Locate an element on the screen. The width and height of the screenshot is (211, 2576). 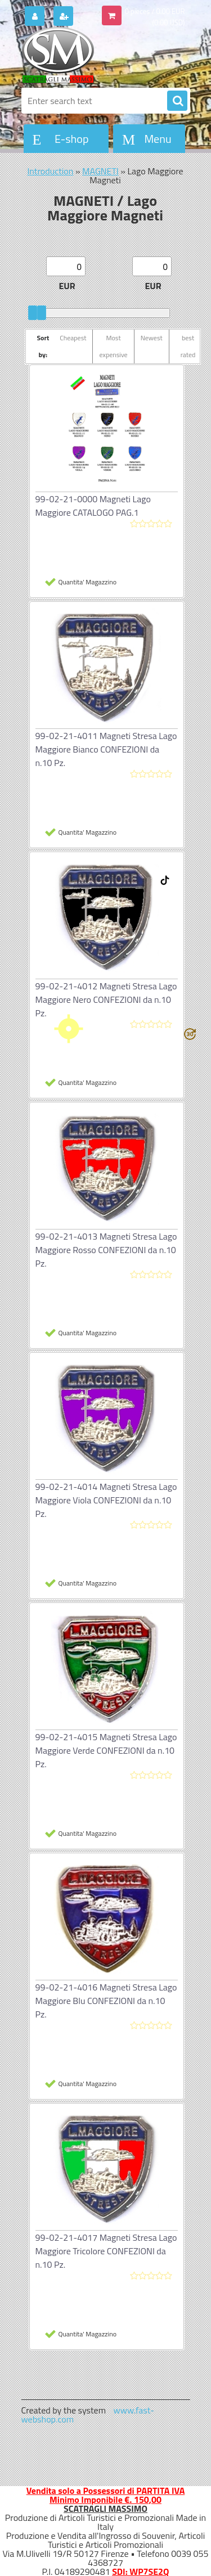
skip forward 30 seconds is located at coordinates (190, 1034).